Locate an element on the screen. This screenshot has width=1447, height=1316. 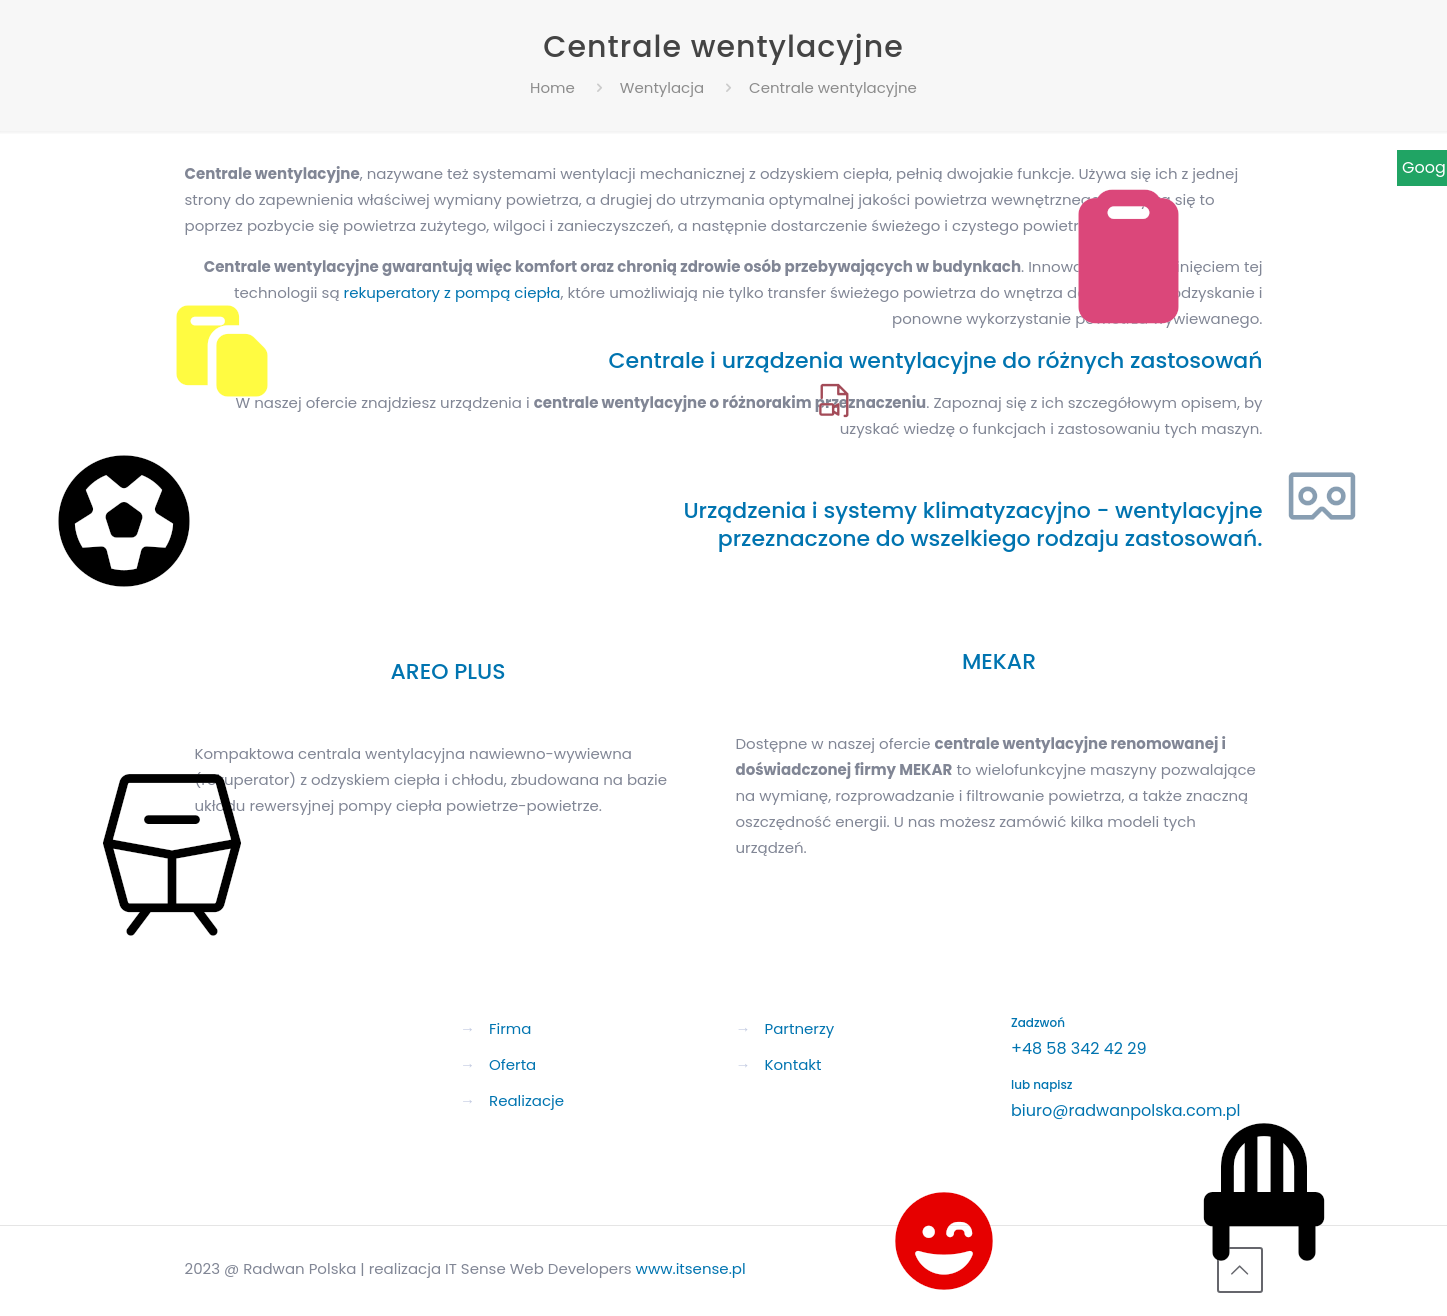
add a playful or winking emoji reaction is located at coordinates (944, 1241).